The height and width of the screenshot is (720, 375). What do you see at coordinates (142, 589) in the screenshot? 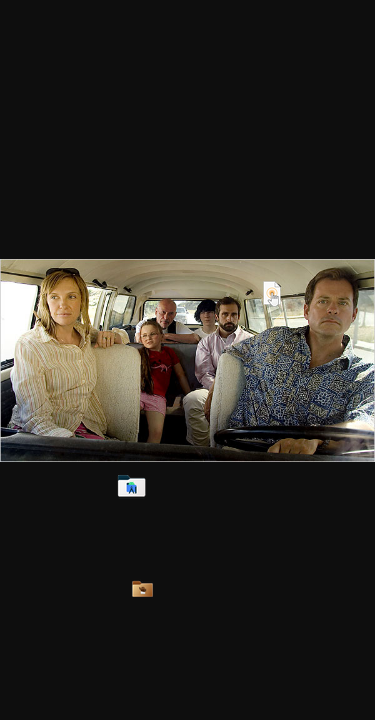
I see `folder containing android ice cream sandwich system files` at bounding box center [142, 589].